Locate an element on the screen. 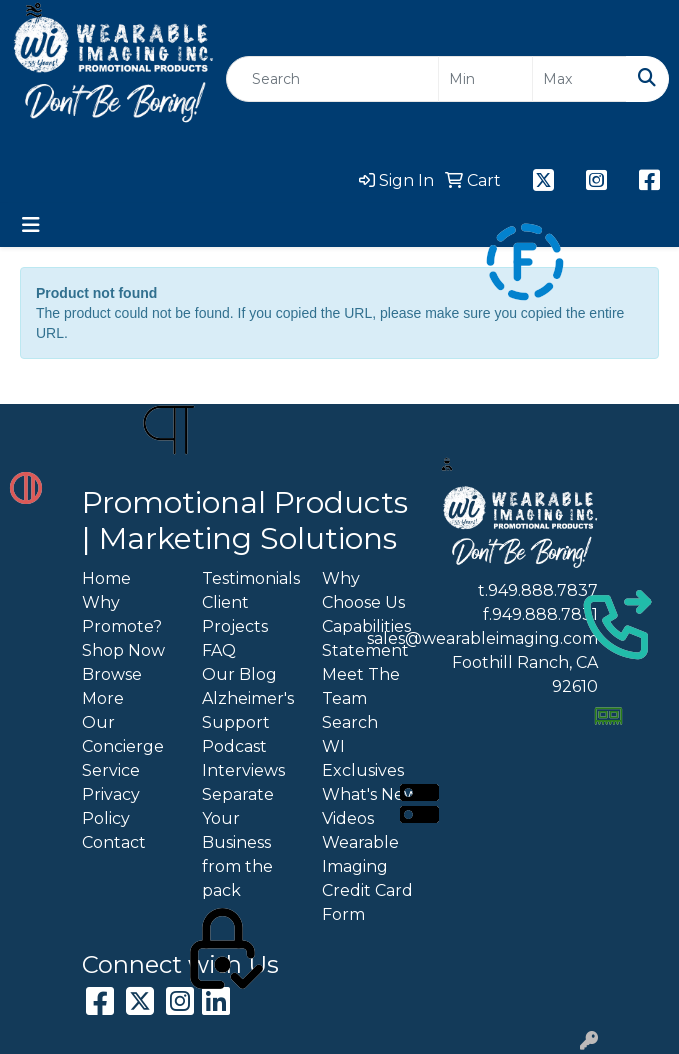  access server or DNS settings is located at coordinates (419, 803).